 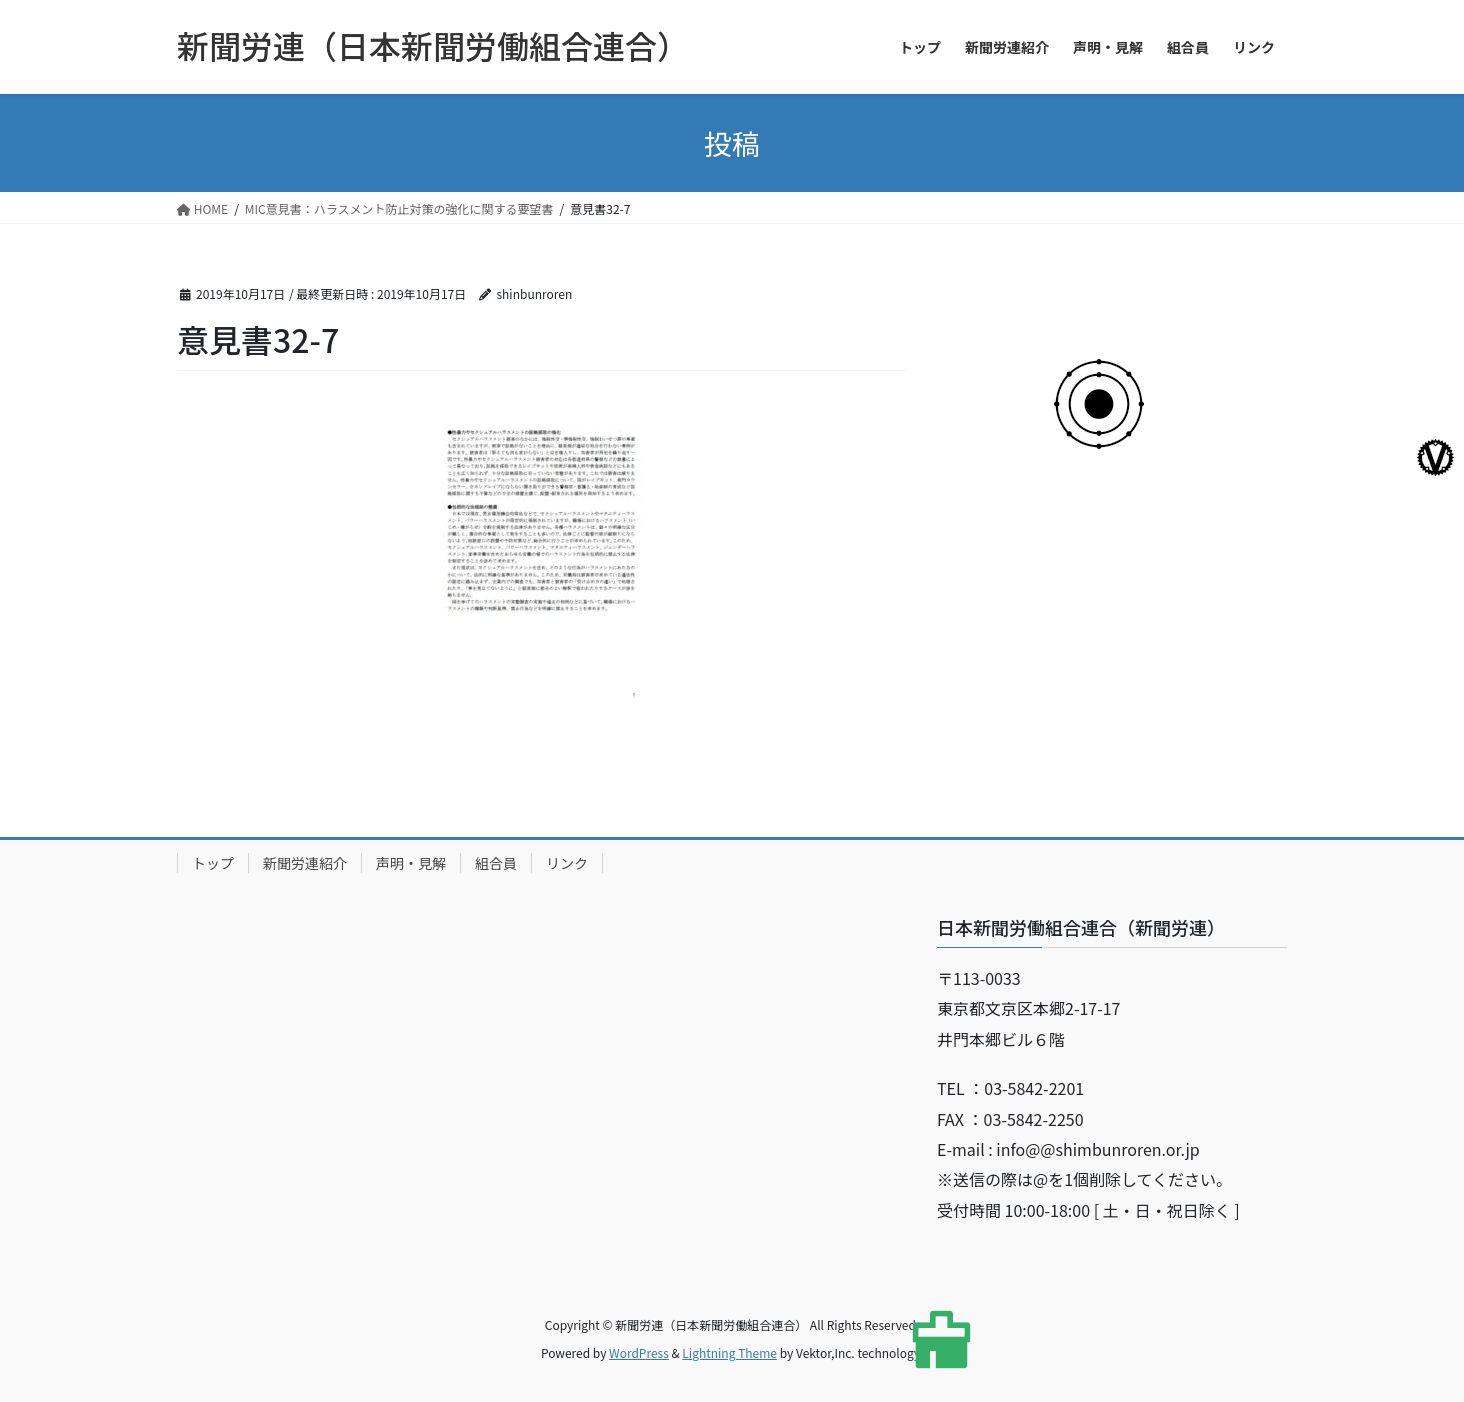 What do you see at coordinates (941, 1339) in the screenshot?
I see `access brush or painting tools` at bounding box center [941, 1339].